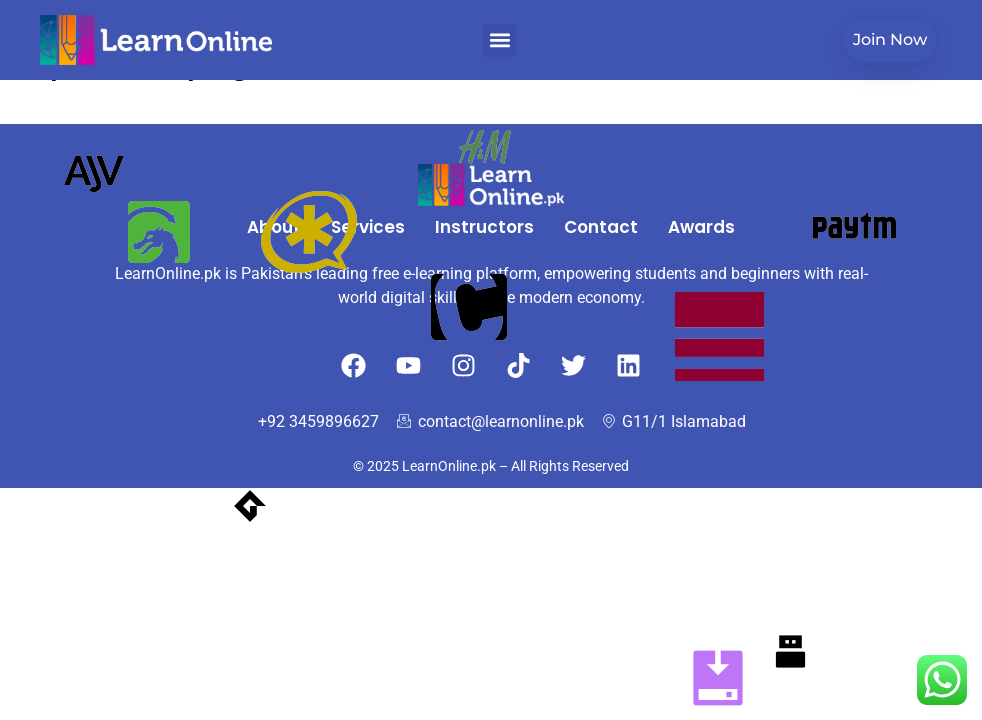 This screenshot has width=982, height=720. Describe the element at coordinates (718, 678) in the screenshot. I see `install an app or software` at that location.